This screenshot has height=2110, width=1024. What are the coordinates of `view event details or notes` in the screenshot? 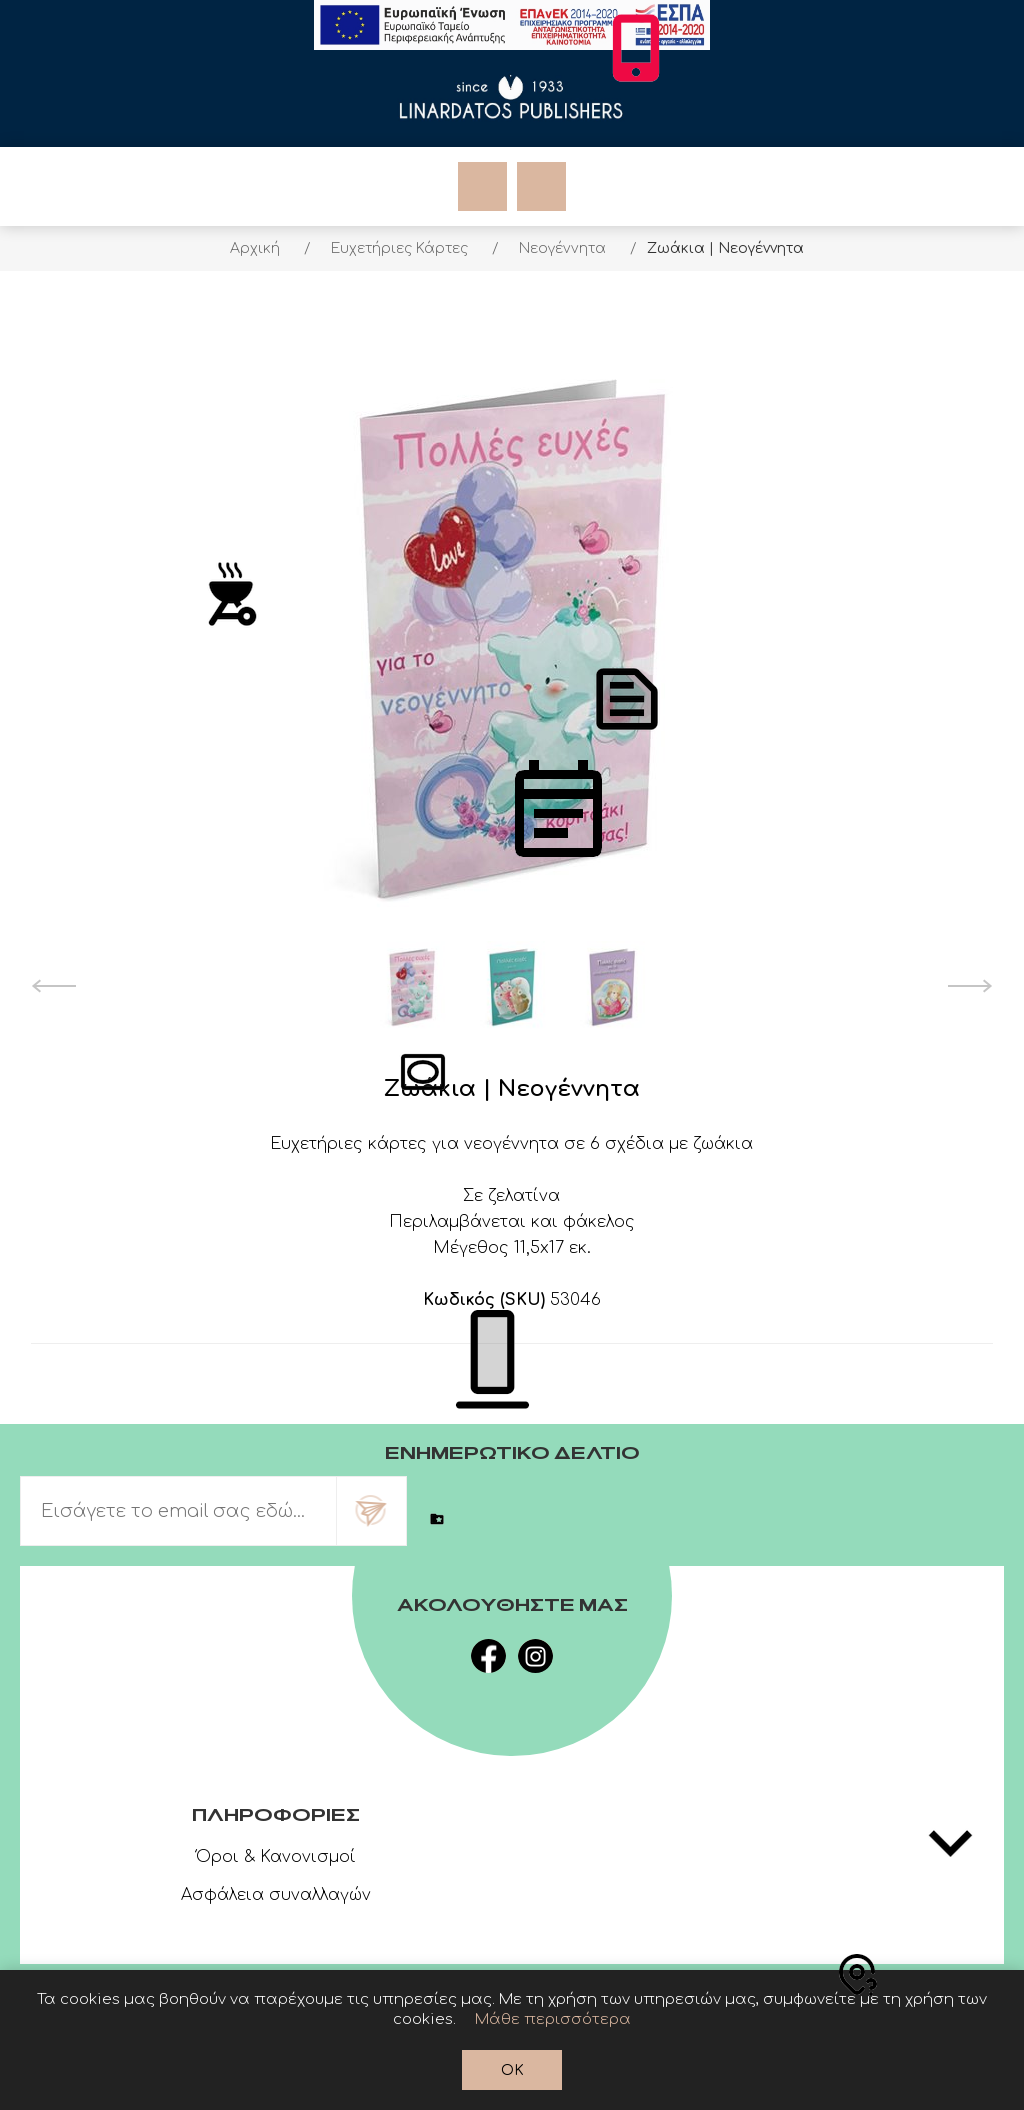 It's located at (558, 813).